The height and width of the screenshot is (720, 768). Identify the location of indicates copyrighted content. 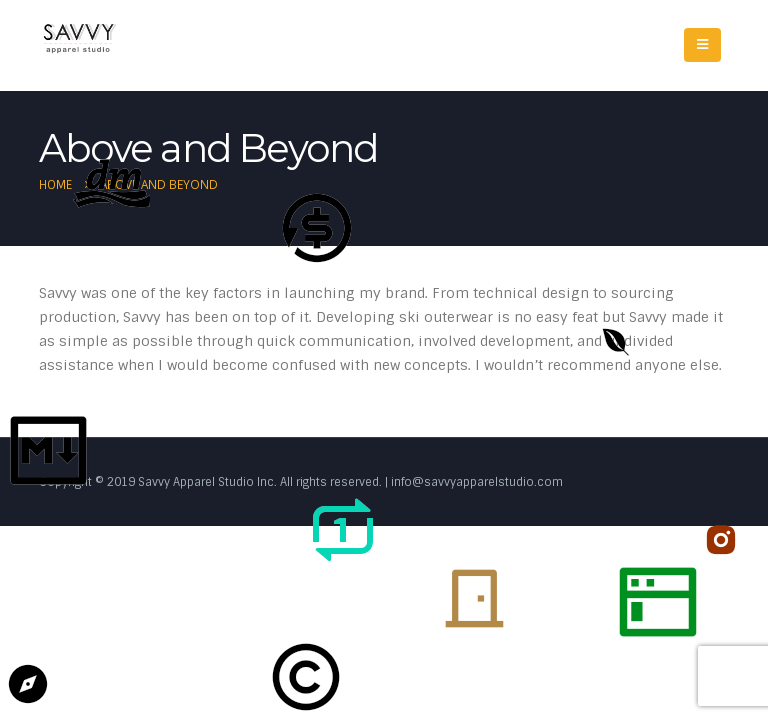
(306, 677).